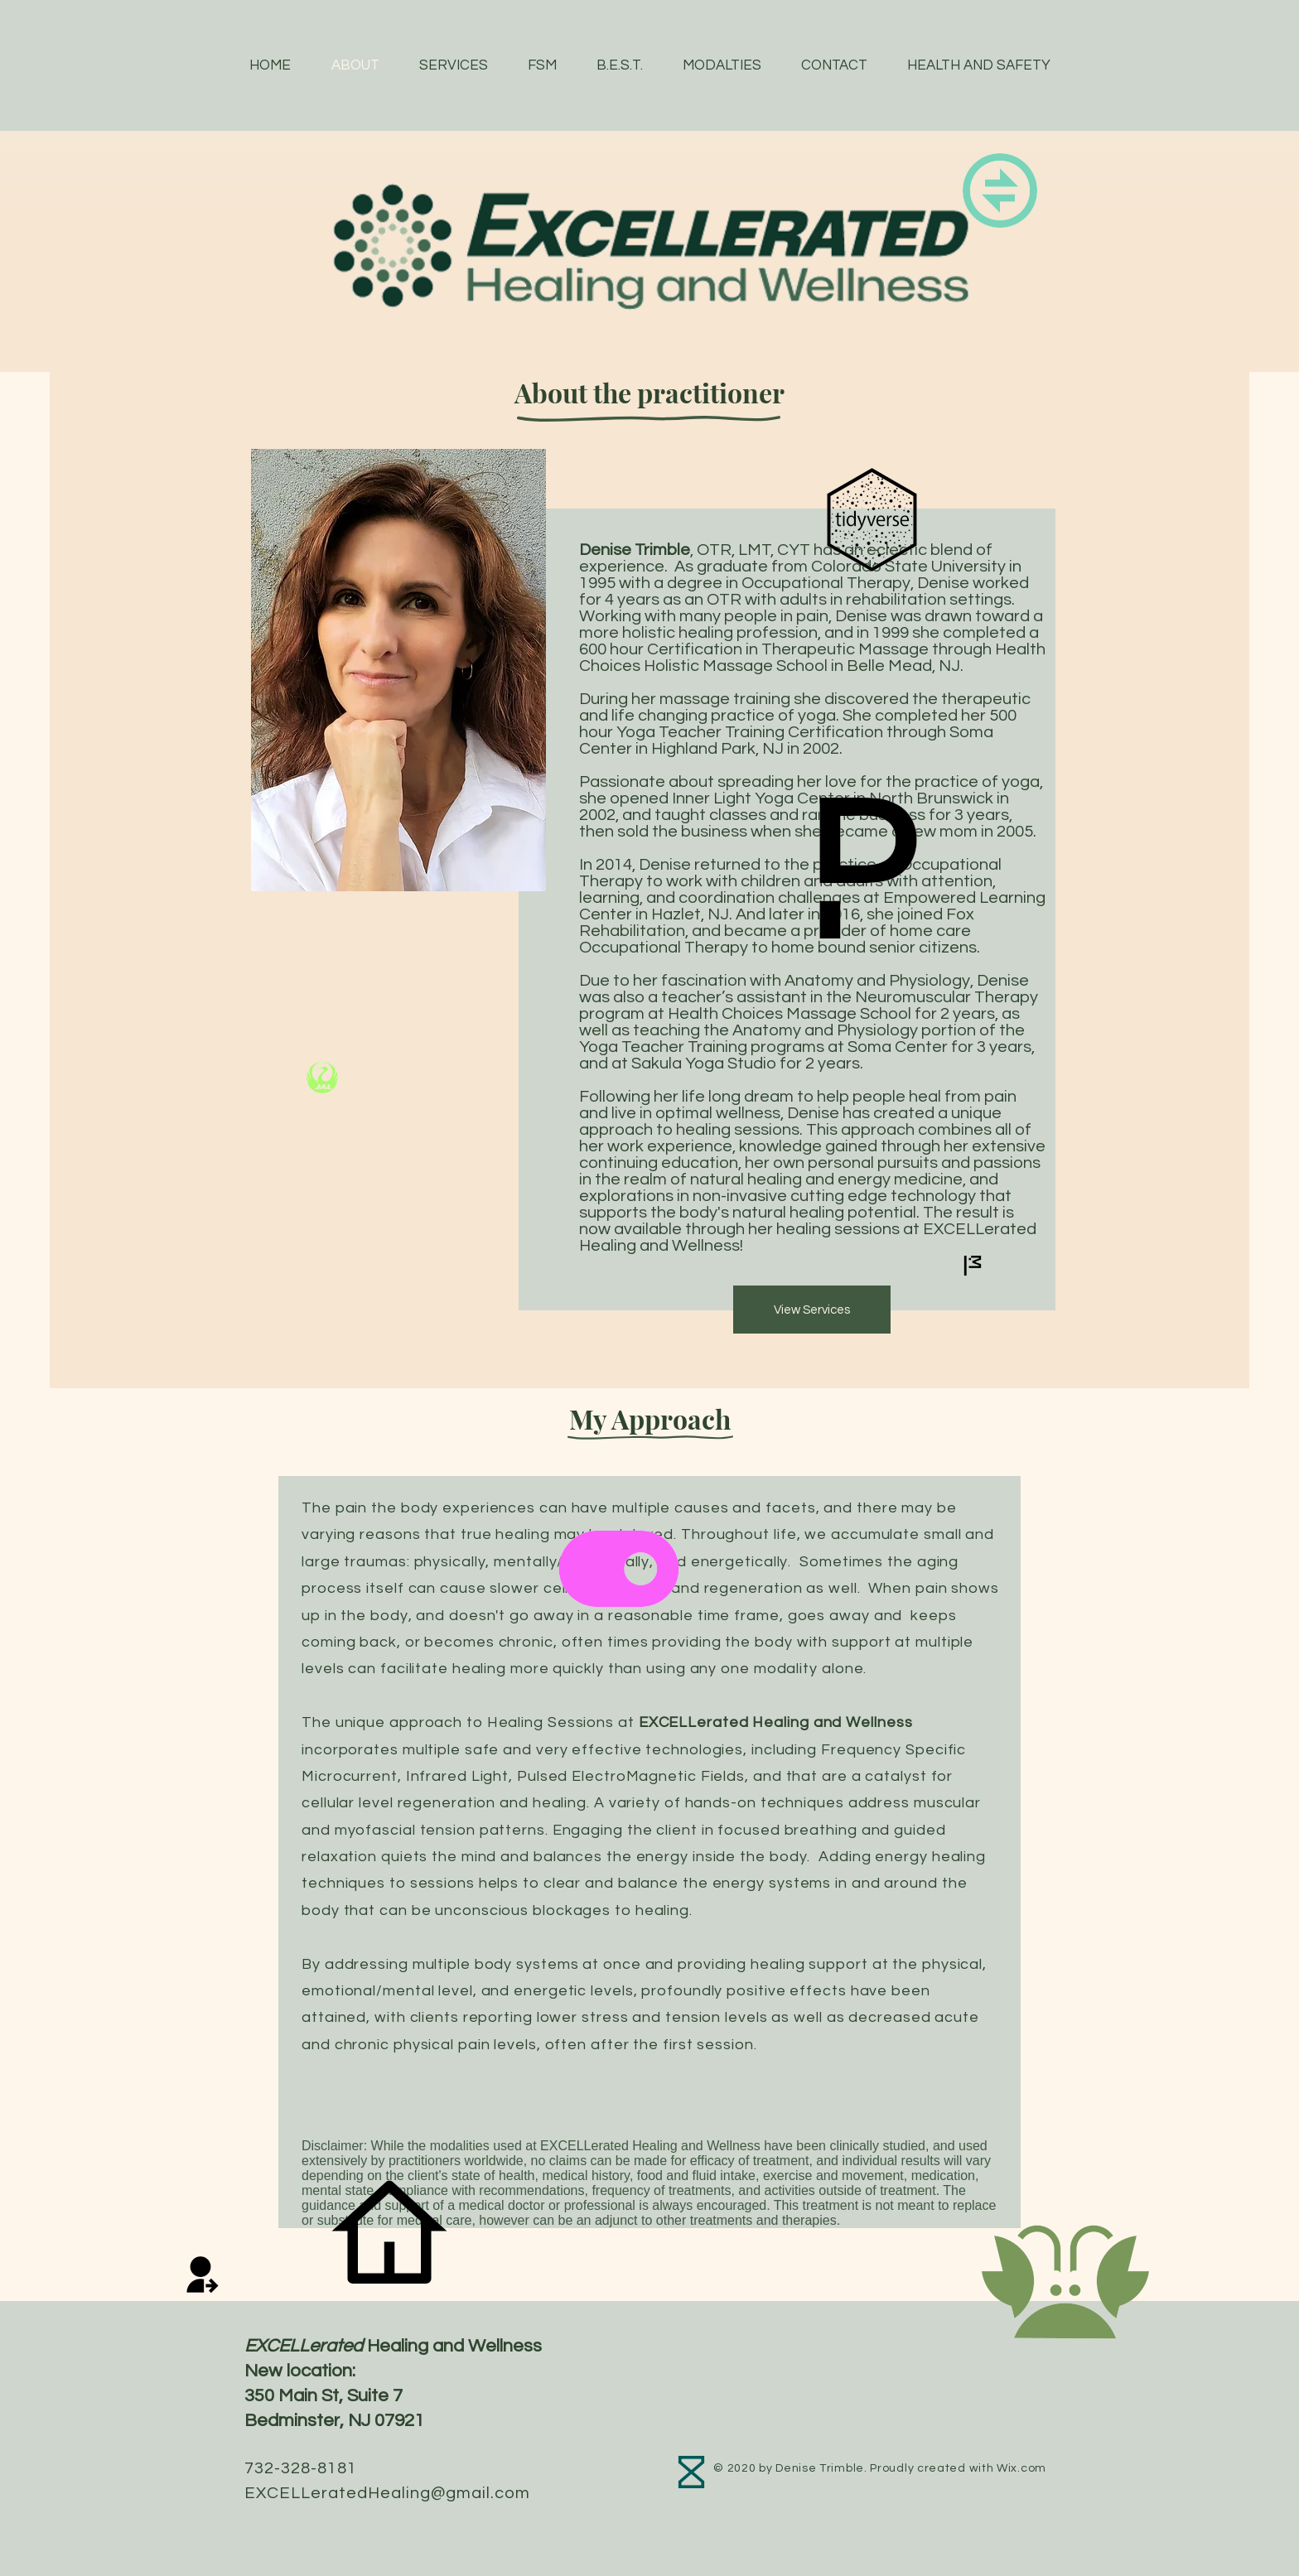  I want to click on toggle a setting on or off, so click(619, 1569).